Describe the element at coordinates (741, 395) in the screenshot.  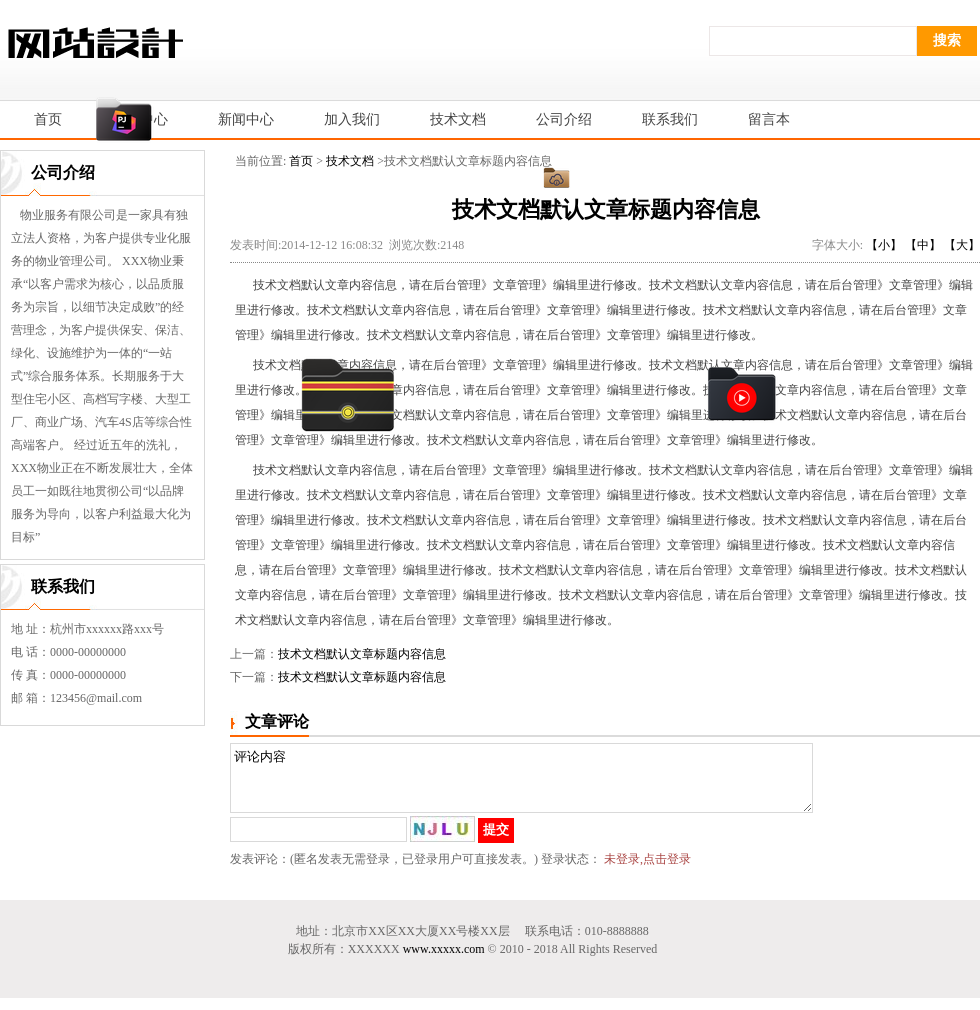
I see `open youtube music downloads folder` at that location.